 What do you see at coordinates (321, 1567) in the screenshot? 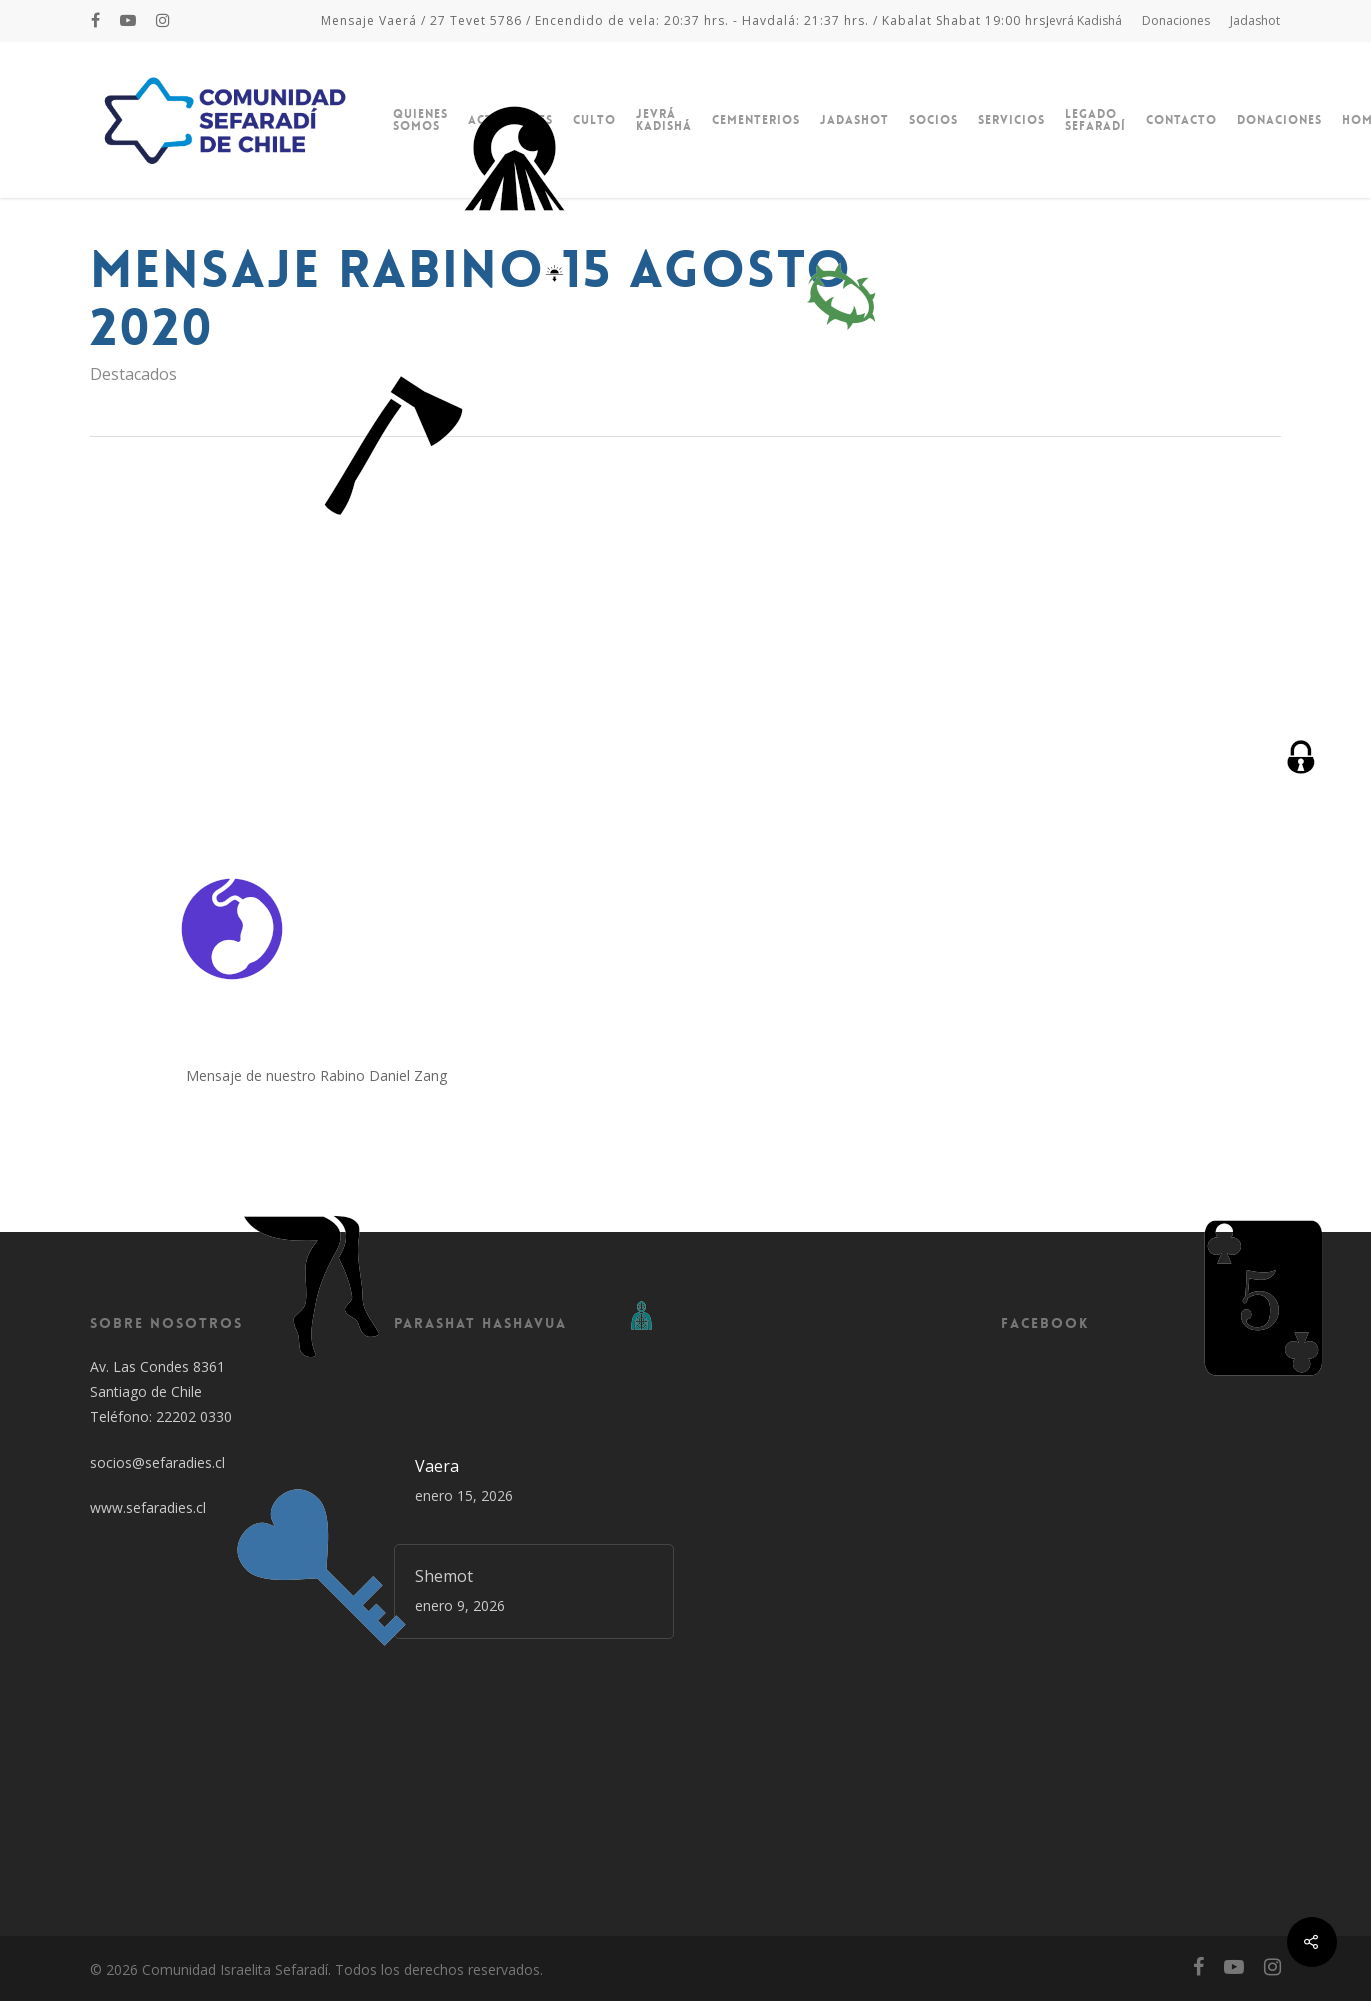
I see `unlock romantic or relationship-themed content` at bounding box center [321, 1567].